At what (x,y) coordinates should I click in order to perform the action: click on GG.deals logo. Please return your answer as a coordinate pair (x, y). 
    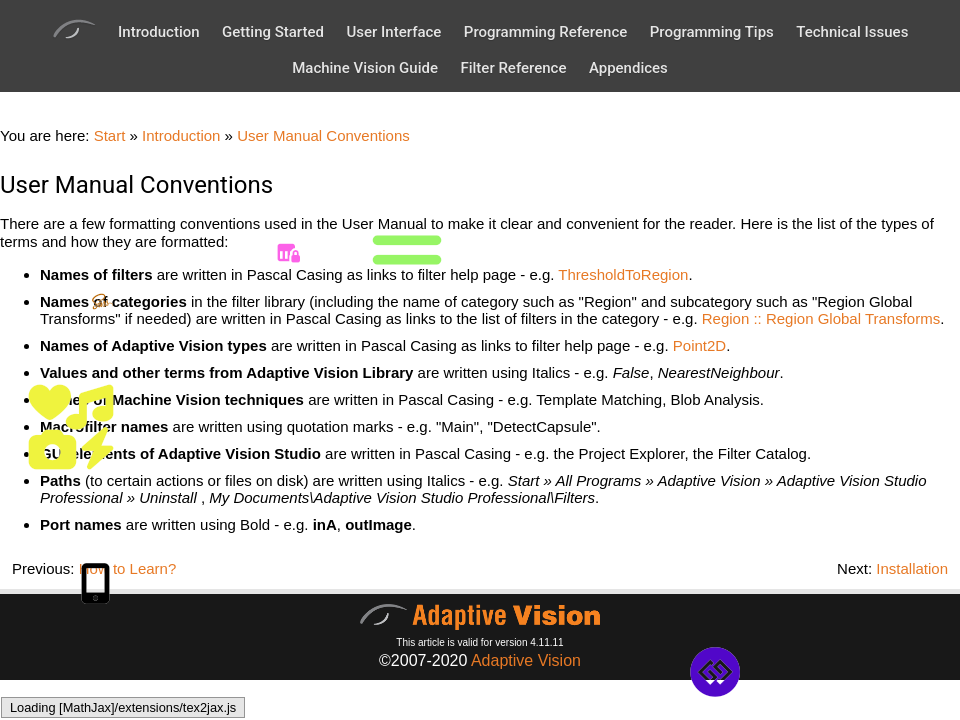
    Looking at the image, I should click on (715, 672).